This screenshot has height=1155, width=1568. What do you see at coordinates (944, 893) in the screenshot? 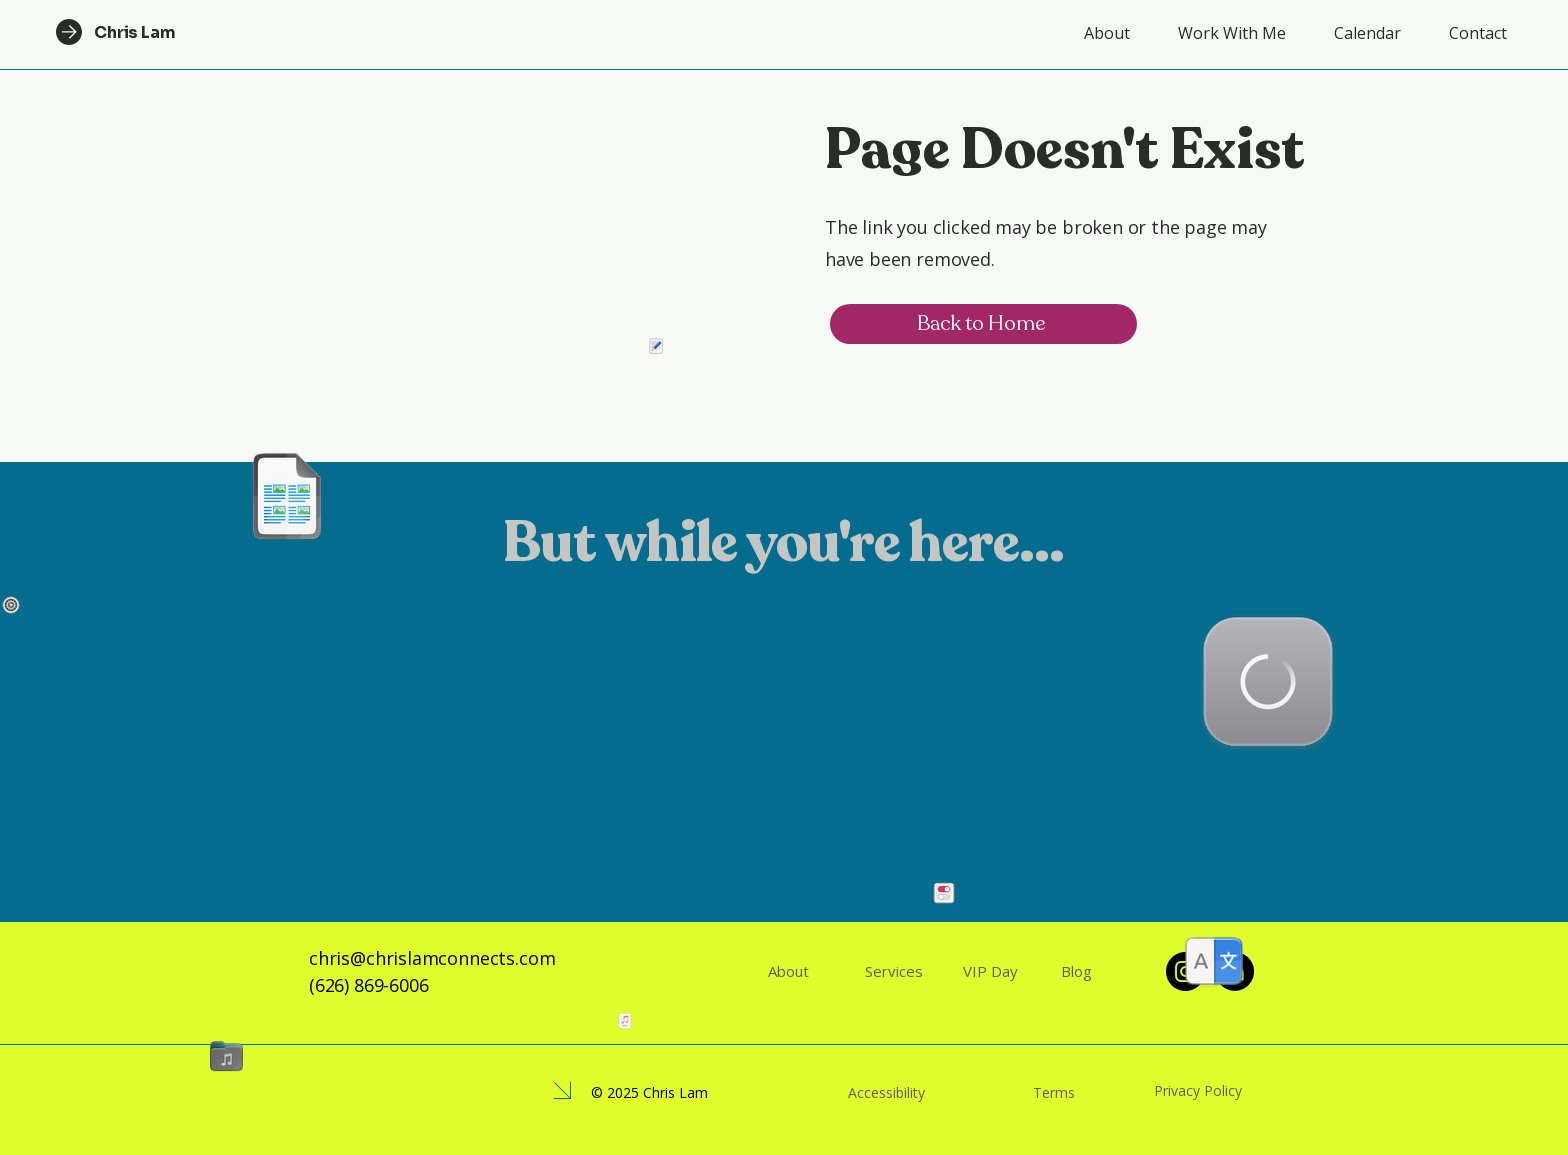
I see `open desktop preferences or settings` at bounding box center [944, 893].